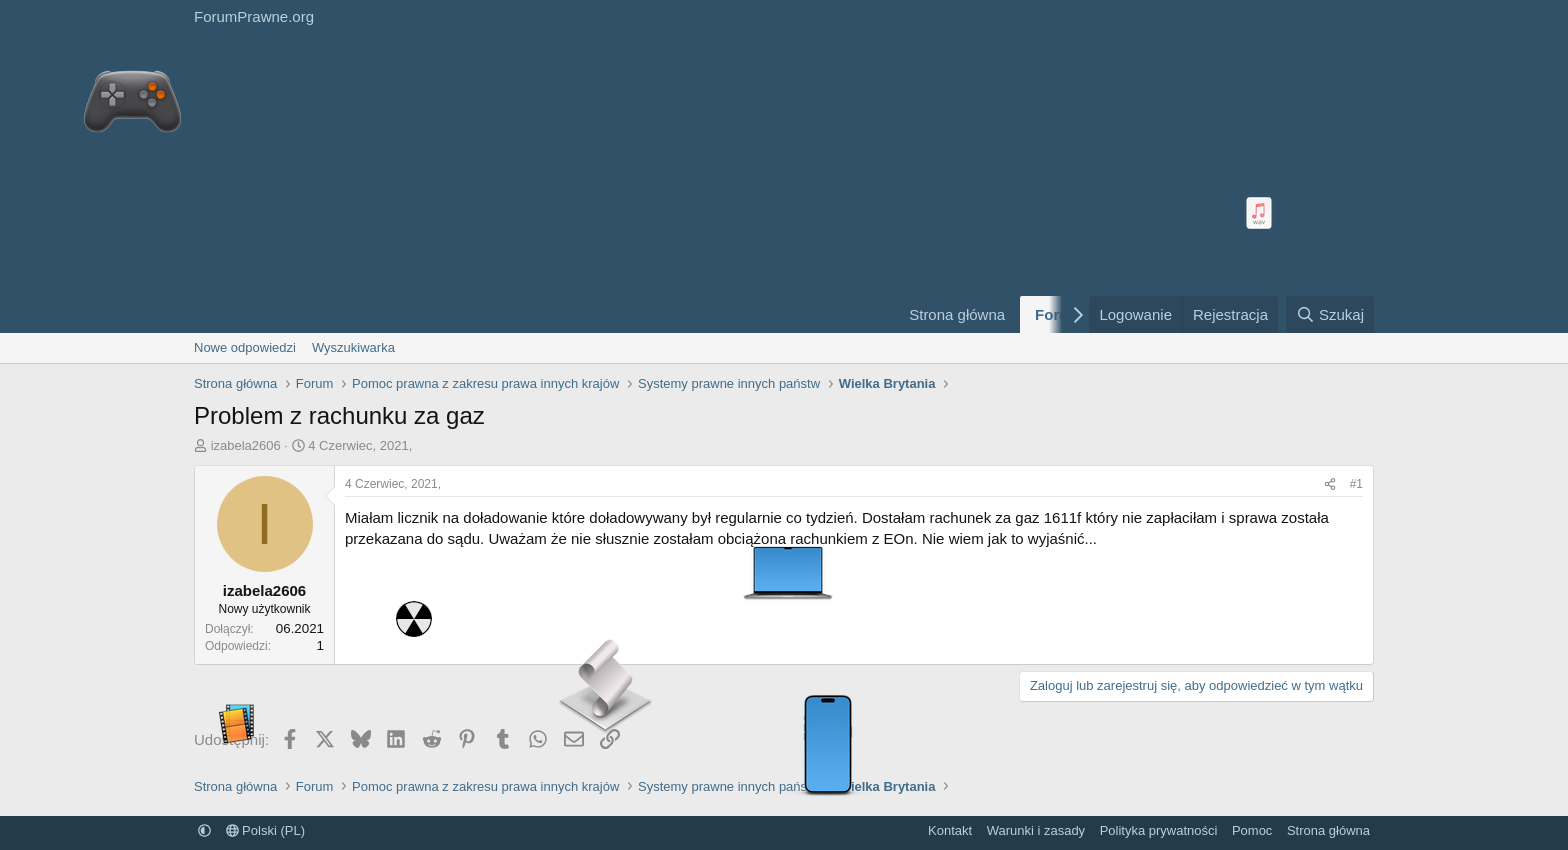 The image size is (1568, 850). Describe the element at coordinates (605, 685) in the screenshot. I see `access the script menu application` at that location.